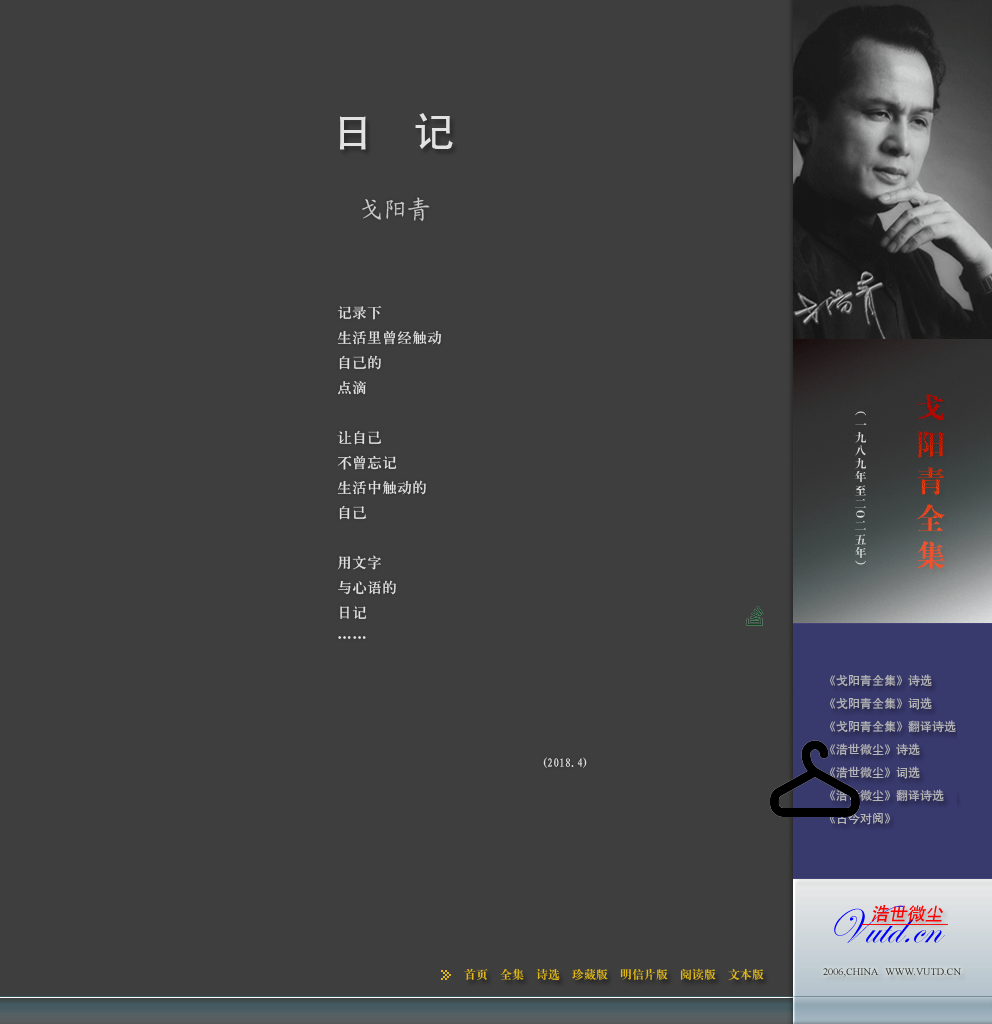 The width and height of the screenshot is (992, 1024). What do you see at coordinates (815, 781) in the screenshot?
I see `access your wardrobe or closet` at bounding box center [815, 781].